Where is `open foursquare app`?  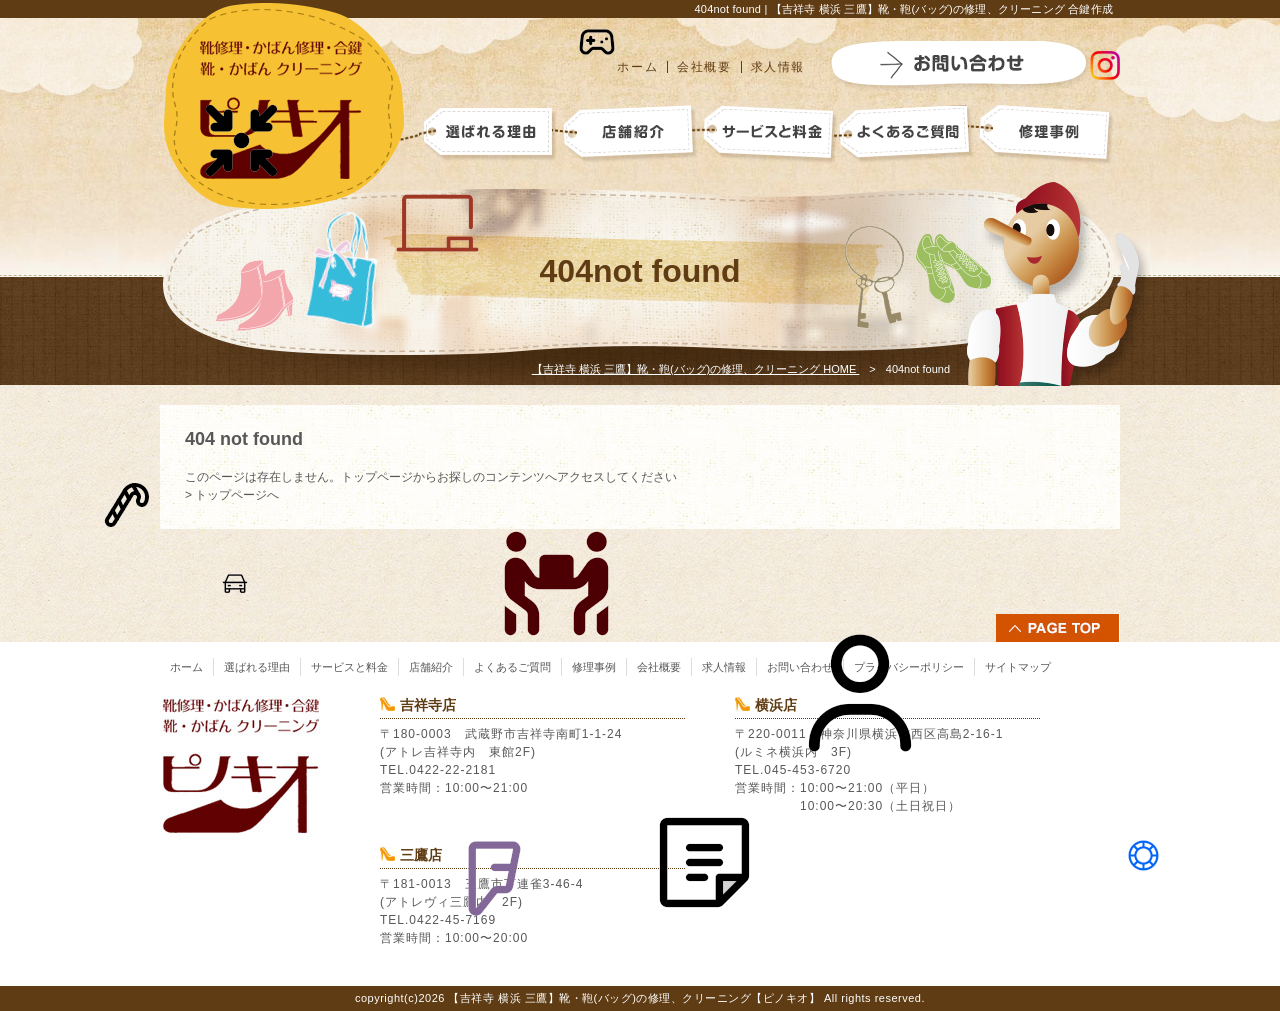 open foursquare app is located at coordinates (494, 878).